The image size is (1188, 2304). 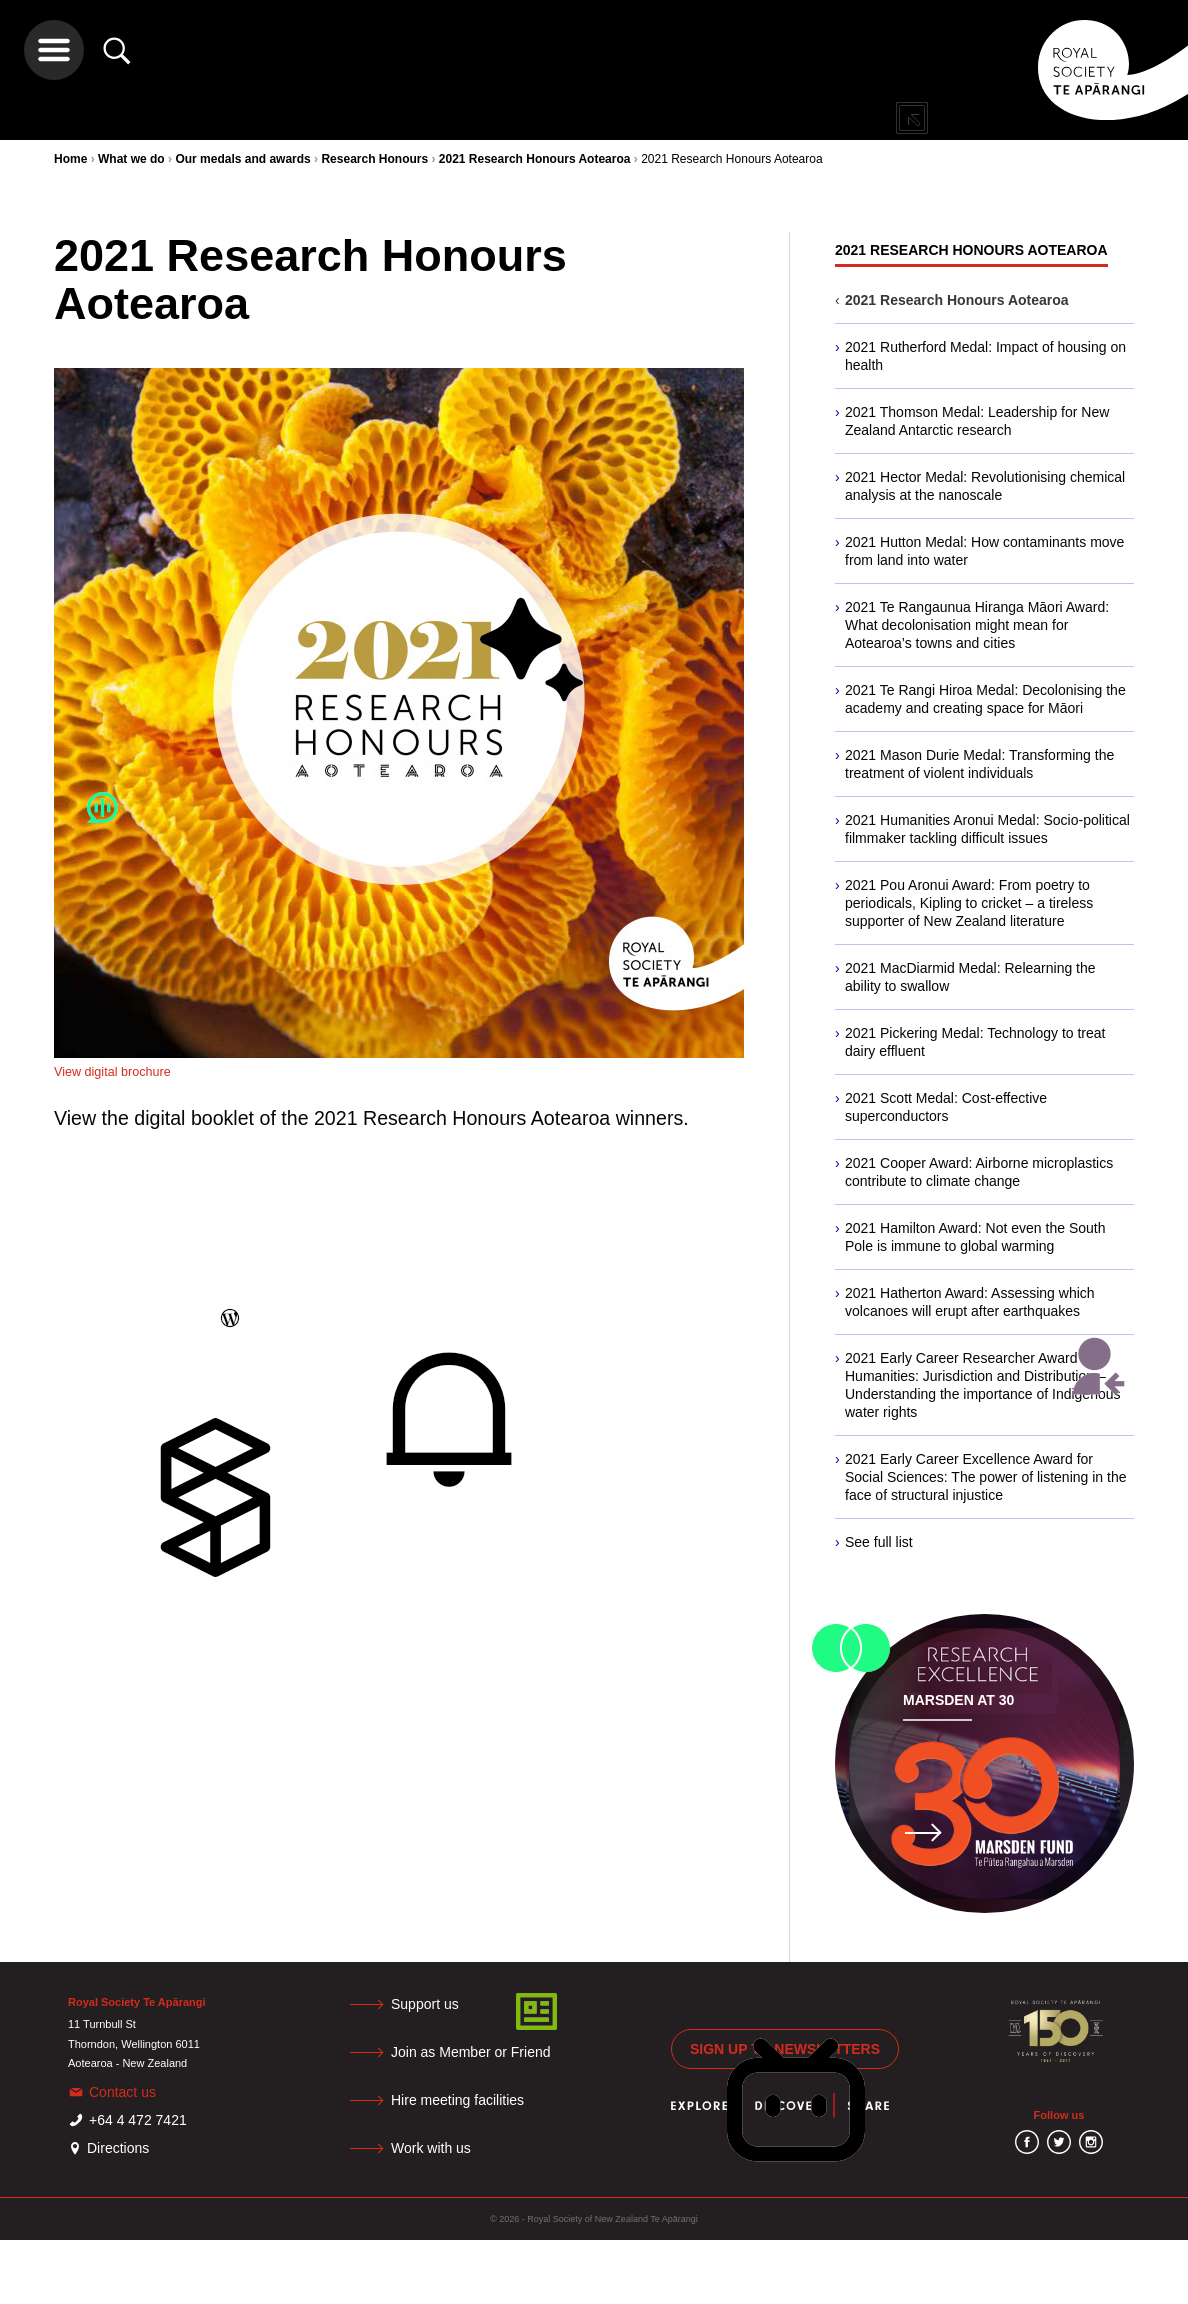 I want to click on start a voice message or audio chat, so click(x=102, y=807).